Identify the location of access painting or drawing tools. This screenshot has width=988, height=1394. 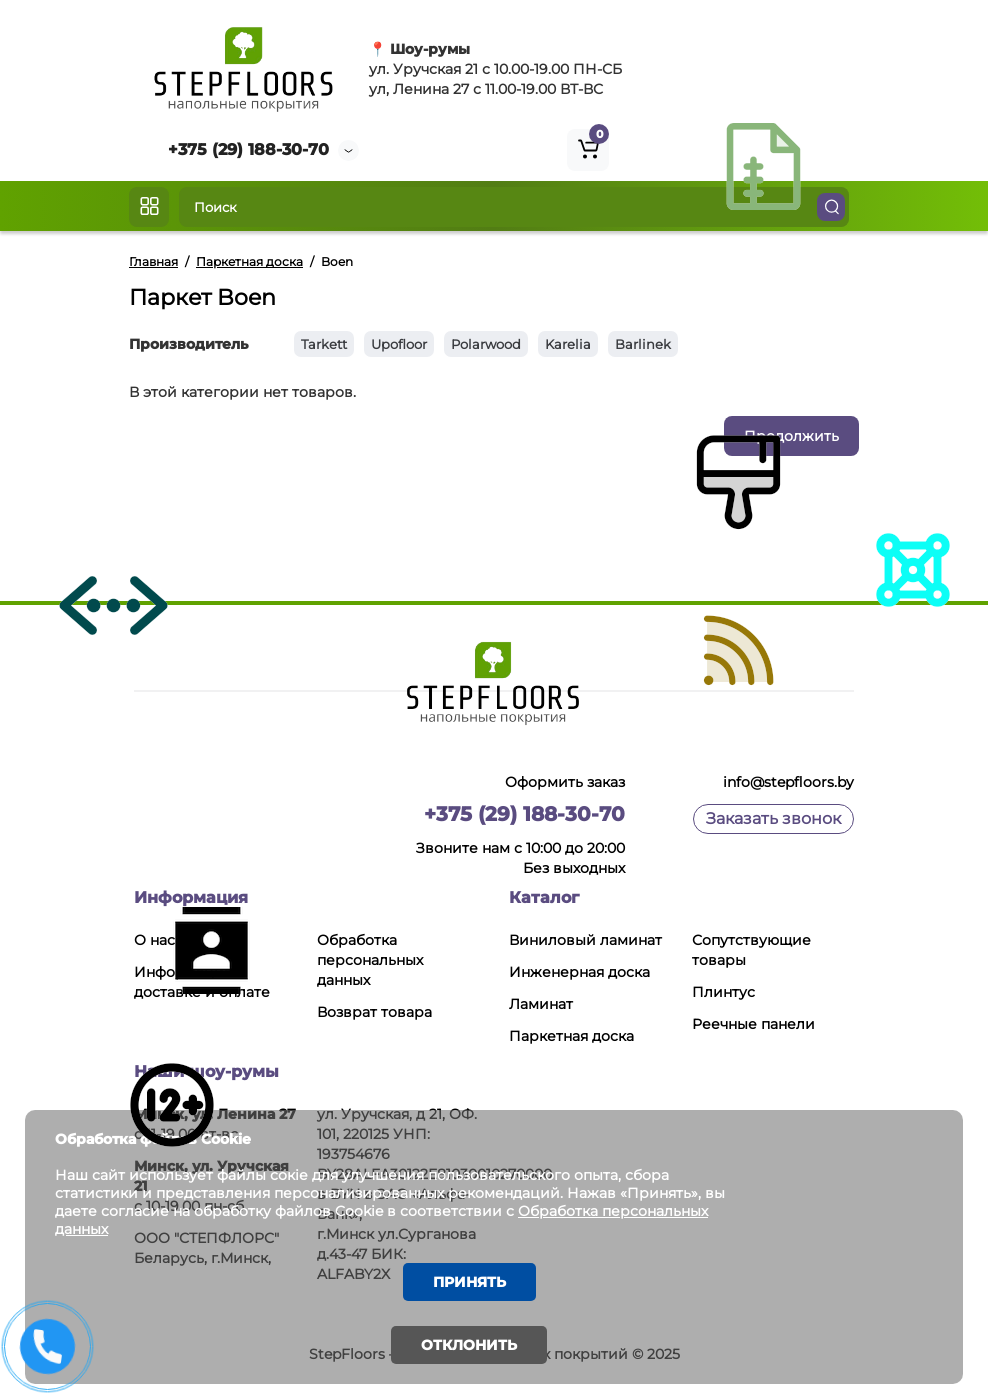
(738, 480).